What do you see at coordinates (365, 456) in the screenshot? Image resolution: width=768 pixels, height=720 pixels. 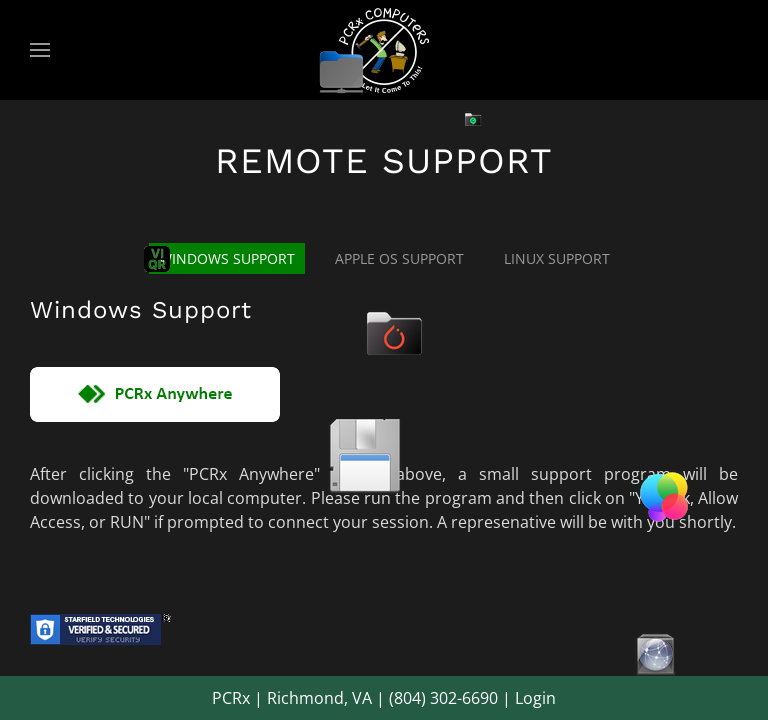 I see `magneto-optical disk drive or storage device` at bounding box center [365, 456].